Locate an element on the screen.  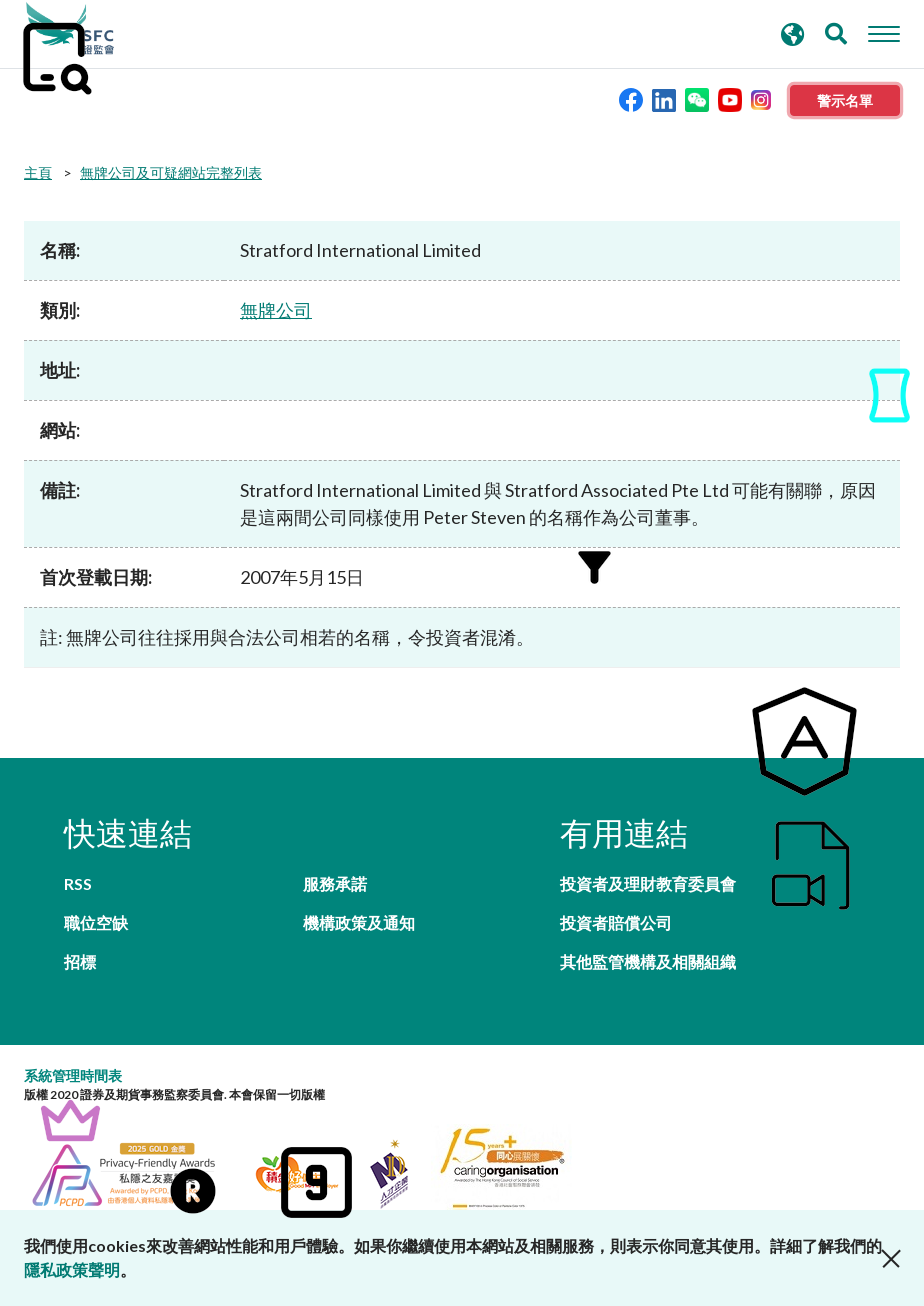
search for content on iPad is located at coordinates (54, 57).